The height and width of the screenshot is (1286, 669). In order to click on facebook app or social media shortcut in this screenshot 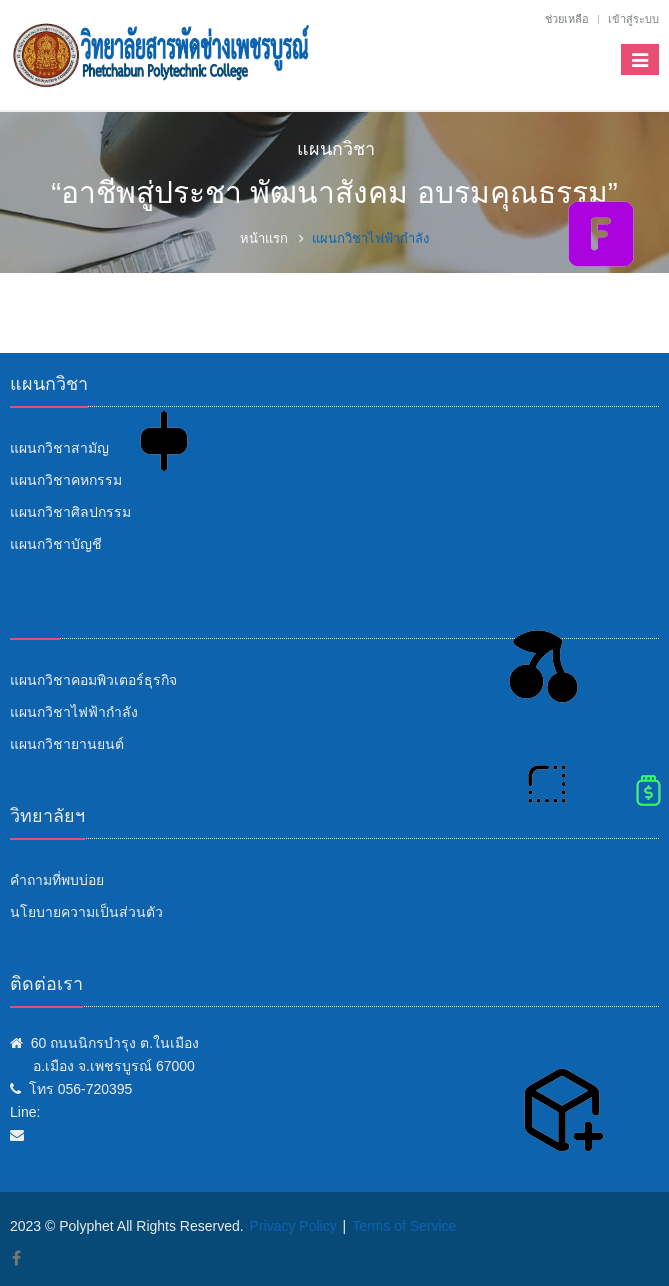, I will do `click(601, 234)`.